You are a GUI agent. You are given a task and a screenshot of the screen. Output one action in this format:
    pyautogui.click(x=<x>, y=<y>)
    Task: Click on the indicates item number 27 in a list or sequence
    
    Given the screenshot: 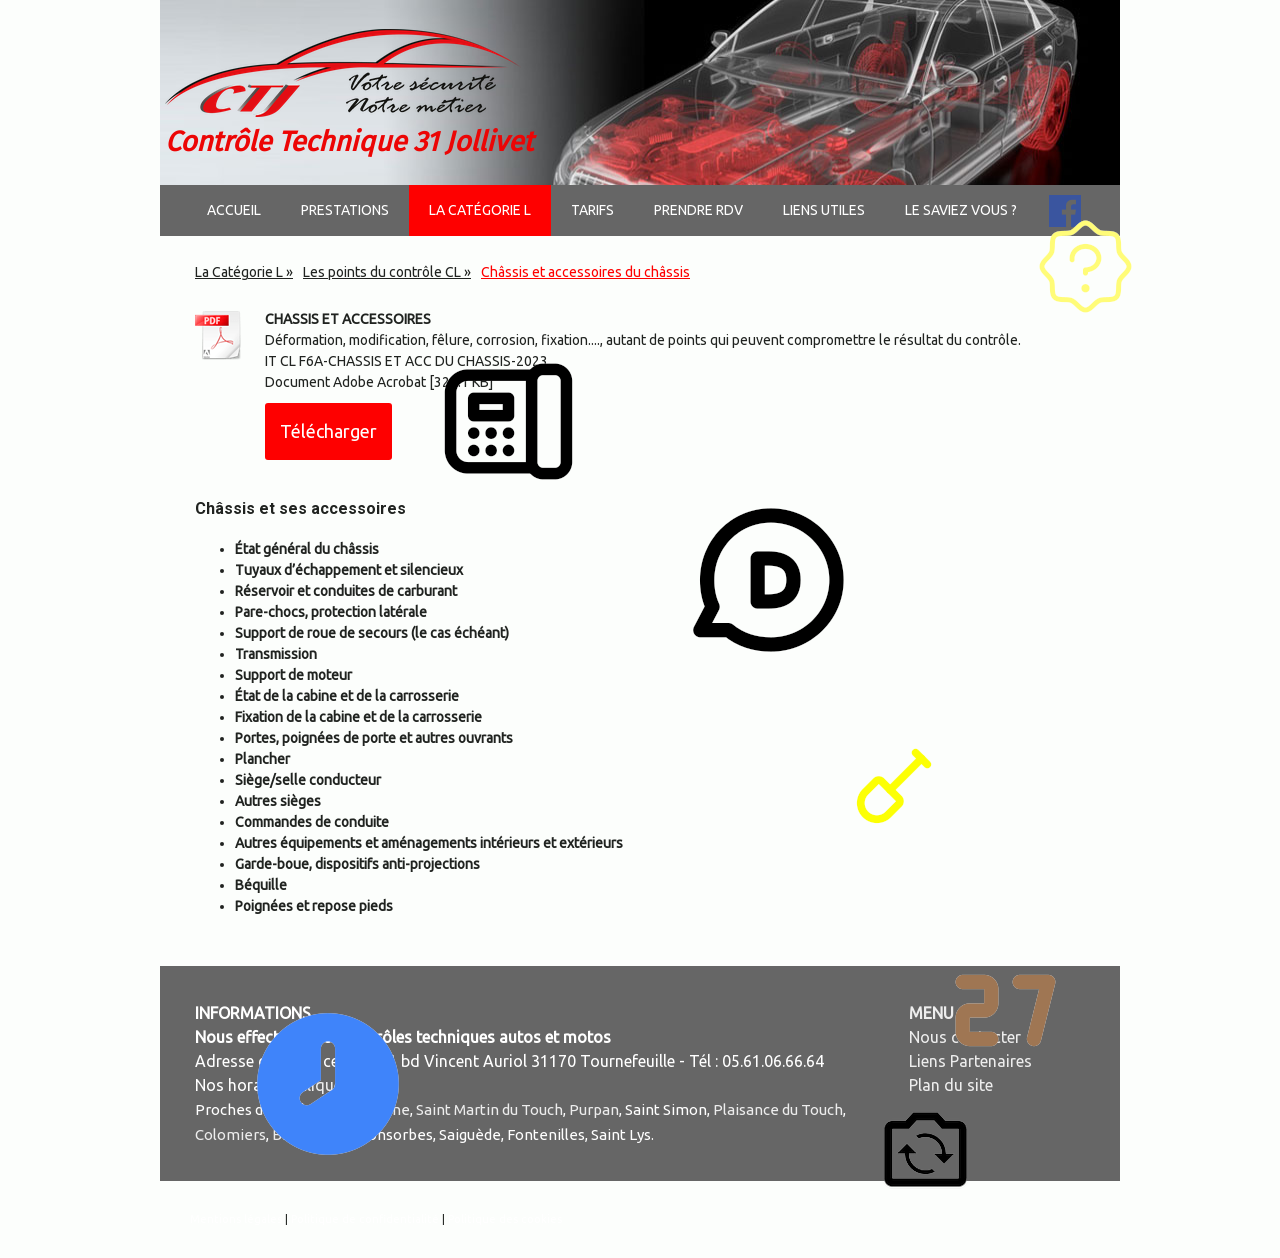 What is the action you would take?
    pyautogui.click(x=1005, y=1010)
    